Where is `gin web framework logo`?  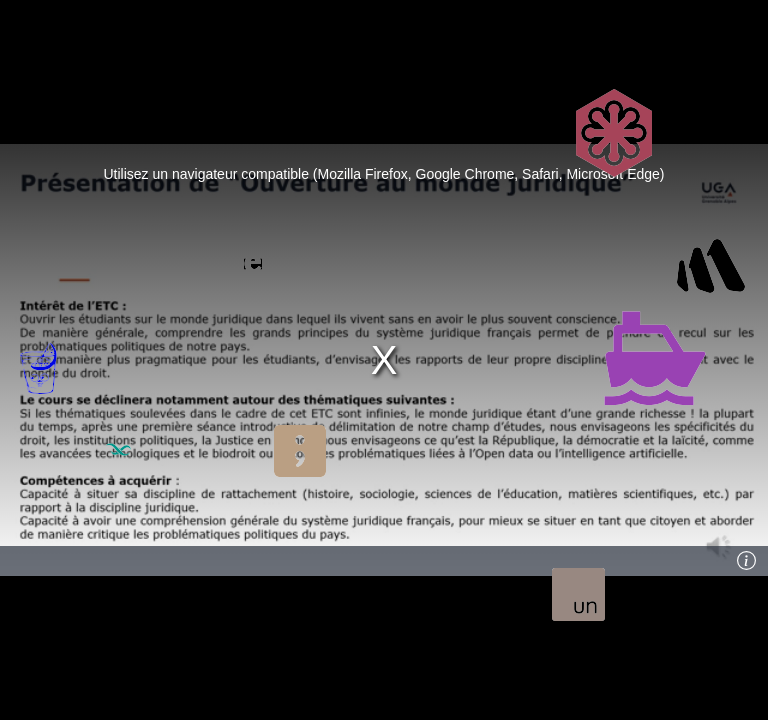
gin web framework logo is located at coordinates (38, 368).